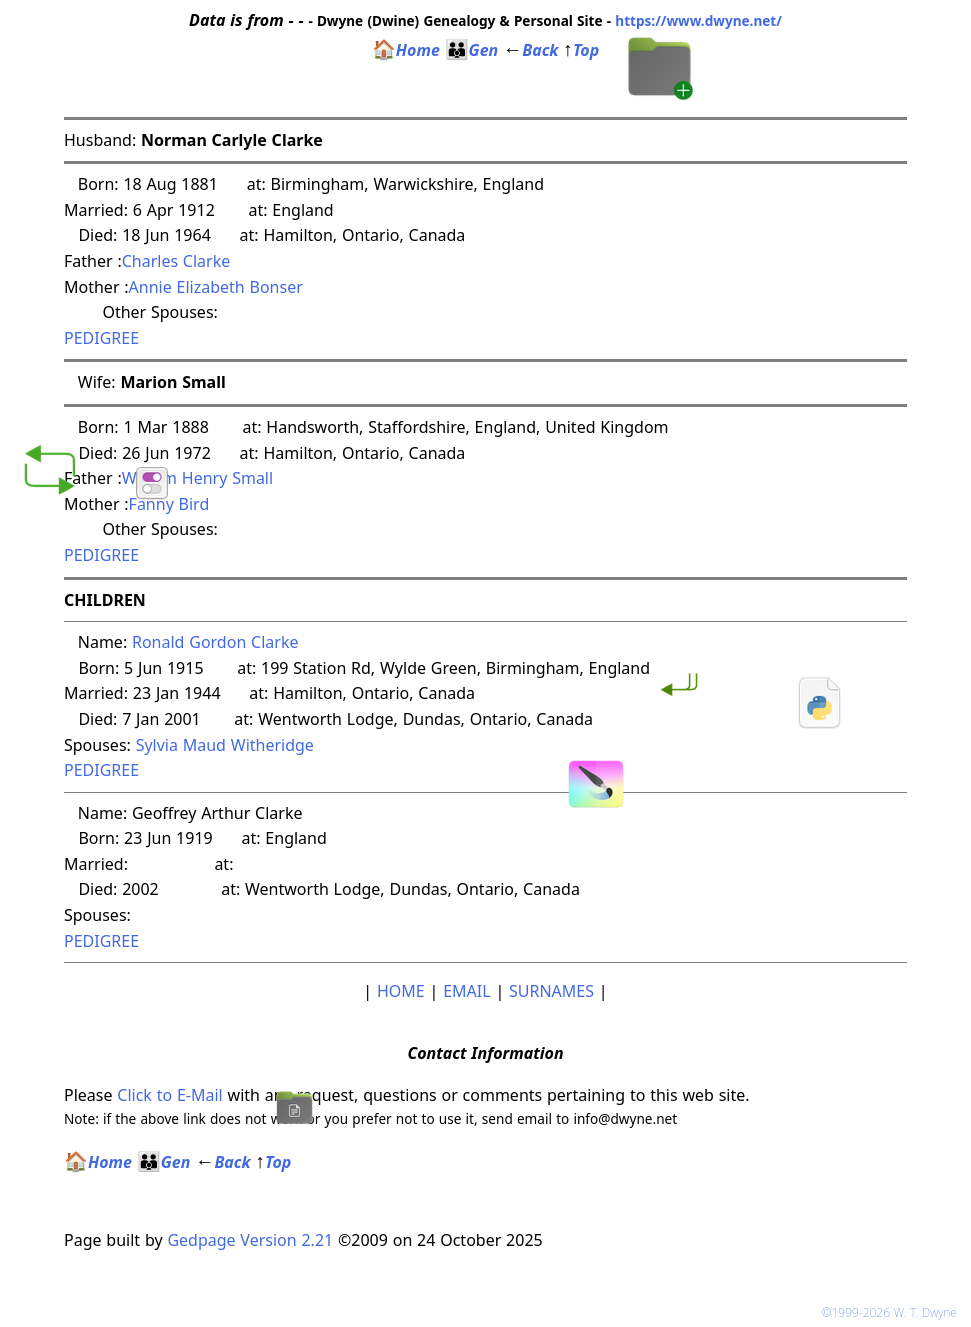 This screenshot has width=971, height=1327. I want to click on open your documents folder, so click(294, 1107).